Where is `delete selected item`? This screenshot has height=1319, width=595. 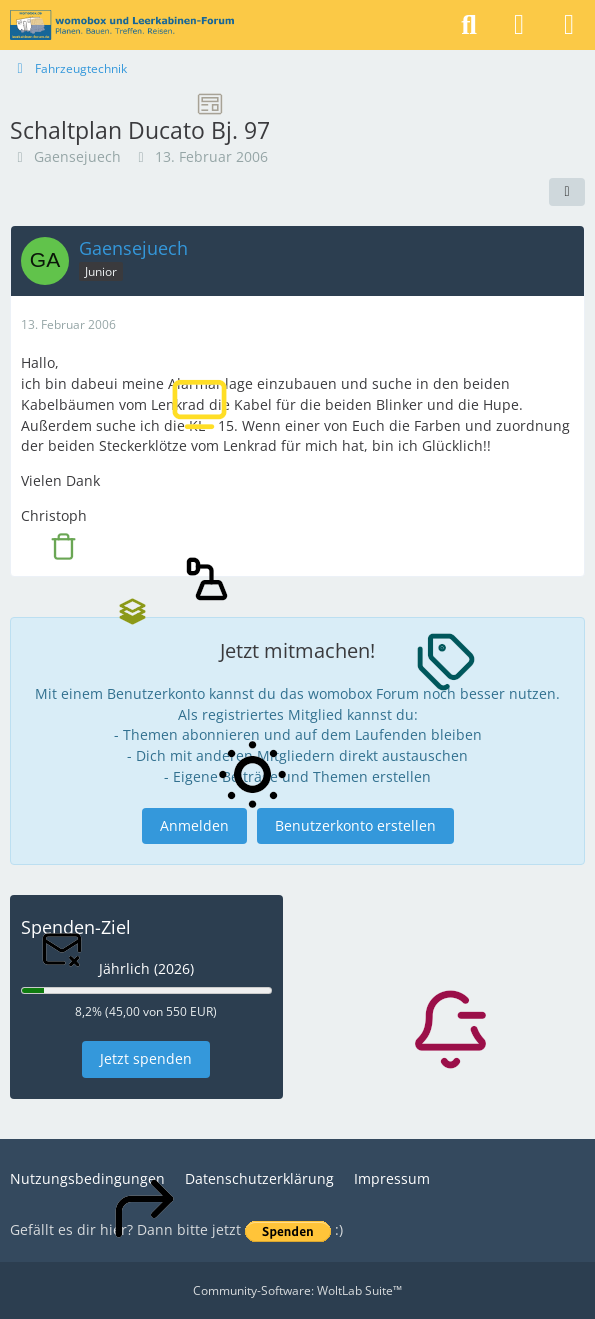 delete selected item is located at coordinates (63, 546).